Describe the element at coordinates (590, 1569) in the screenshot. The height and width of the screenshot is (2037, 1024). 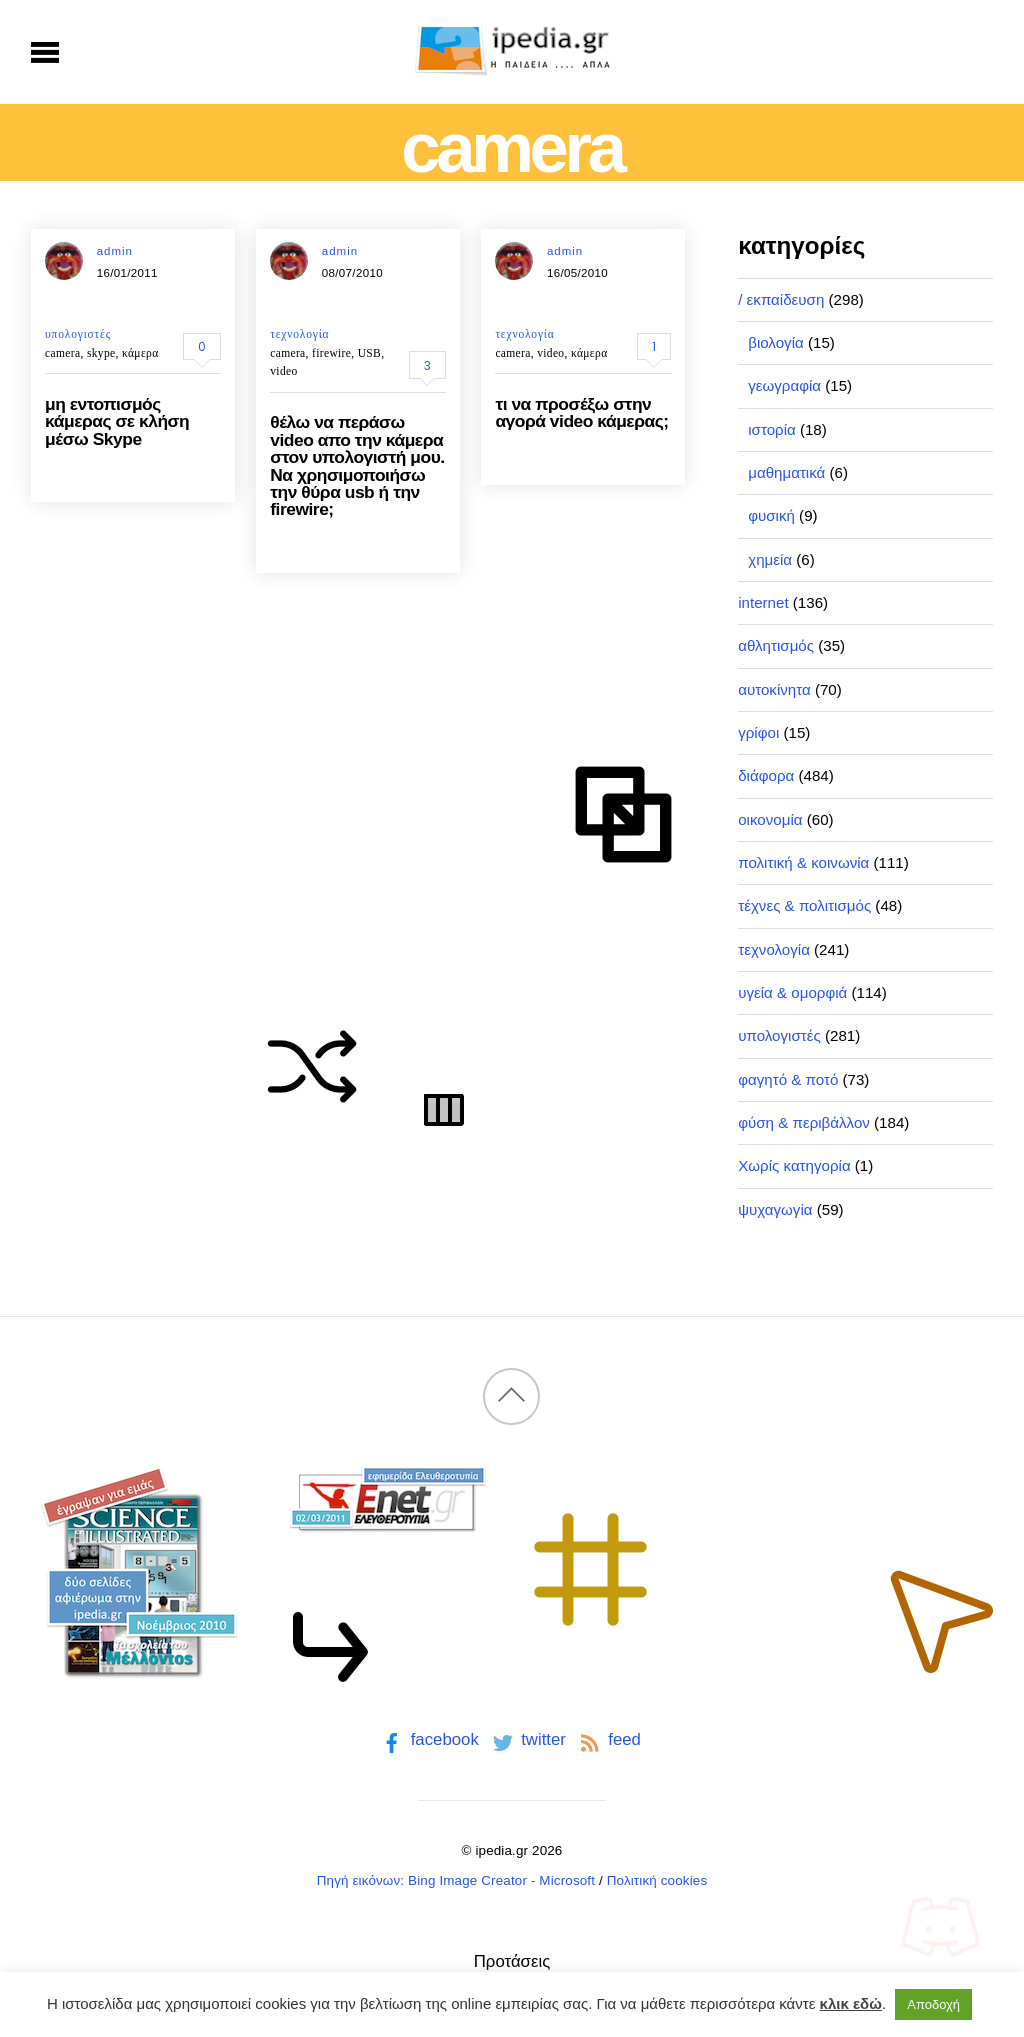
I see `view items in grid layout` at that location.